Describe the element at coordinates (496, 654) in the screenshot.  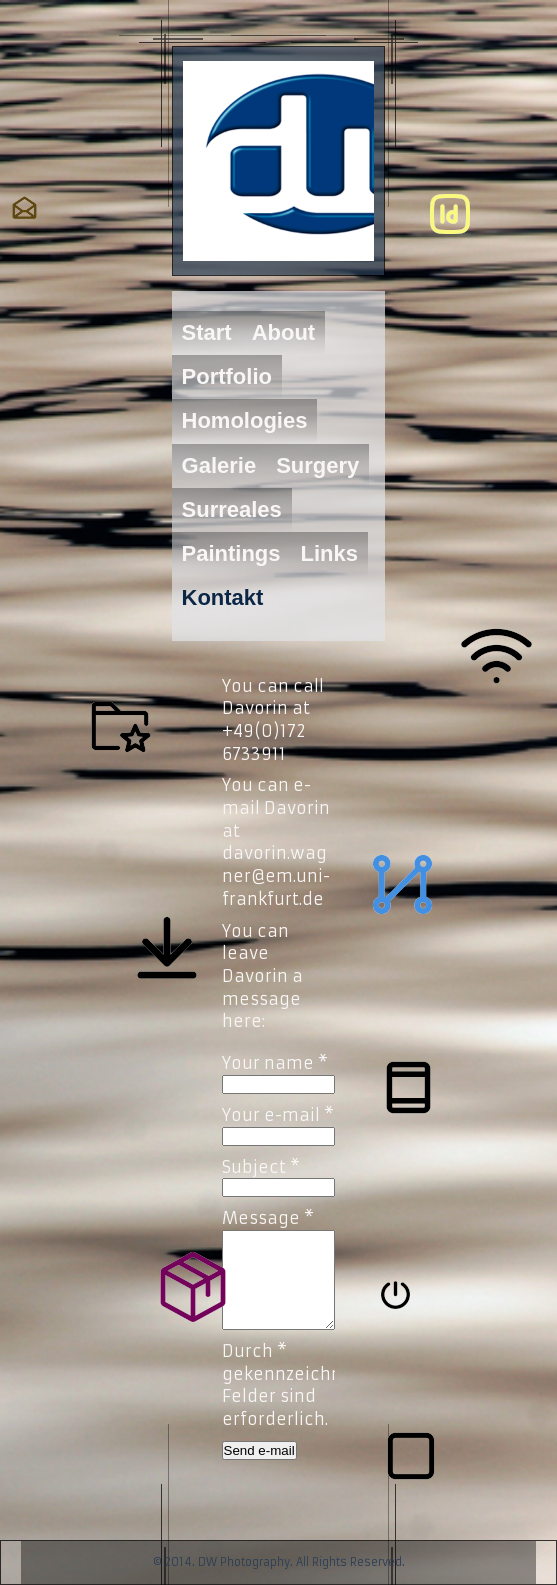
I see `indicates active wireless network connection` at that location.